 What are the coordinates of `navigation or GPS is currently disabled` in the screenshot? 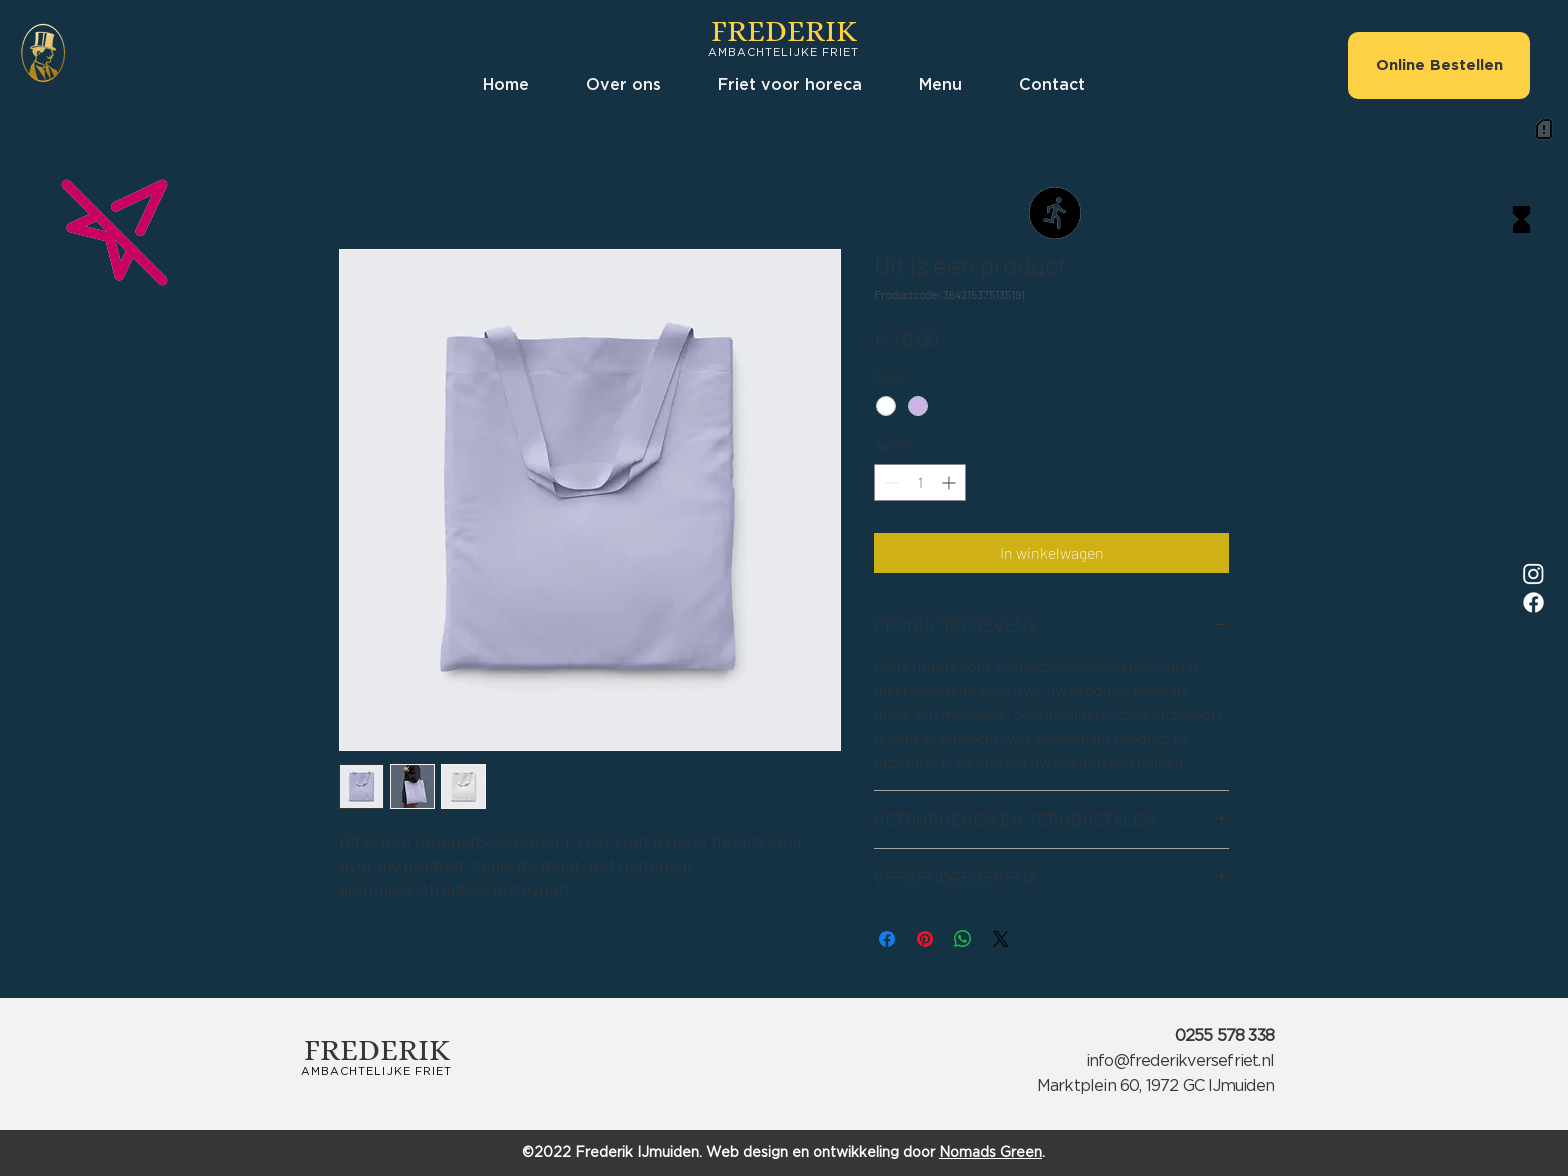 It's located at (114, 232).